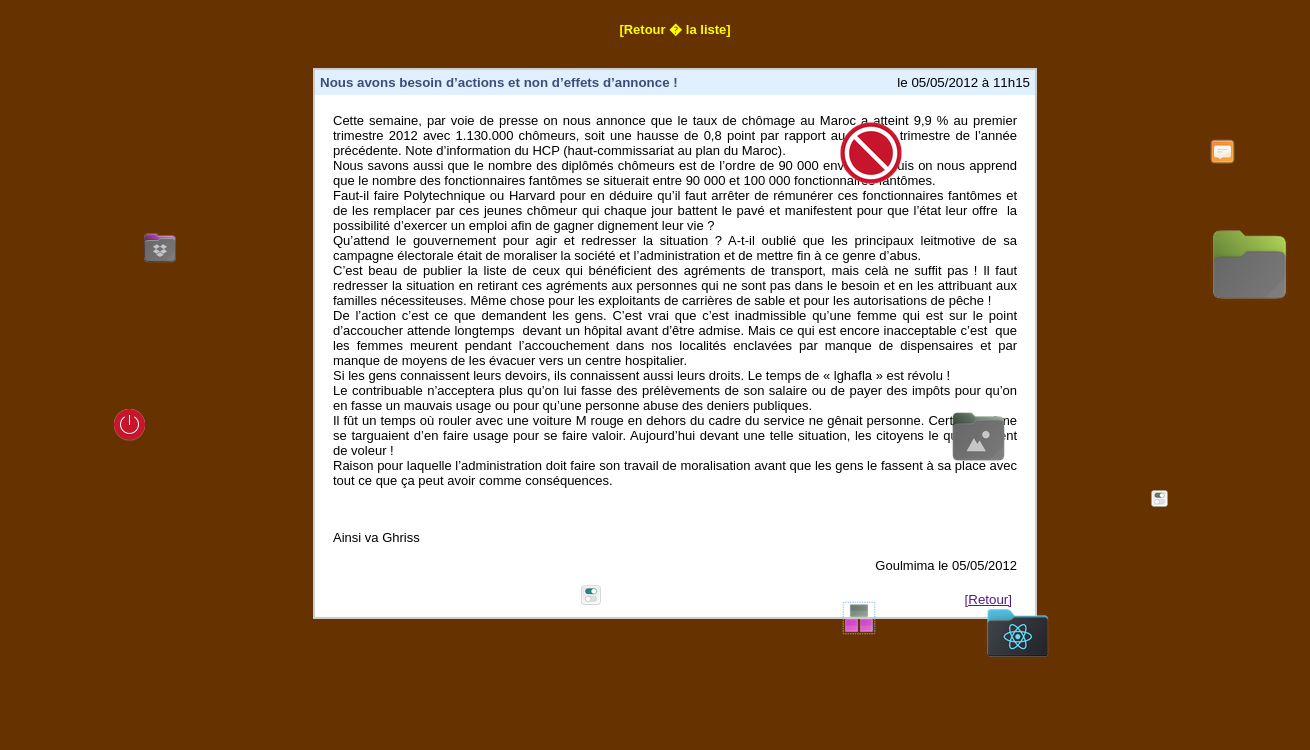  I want to click on open your pictures folder, so click(978, 436).